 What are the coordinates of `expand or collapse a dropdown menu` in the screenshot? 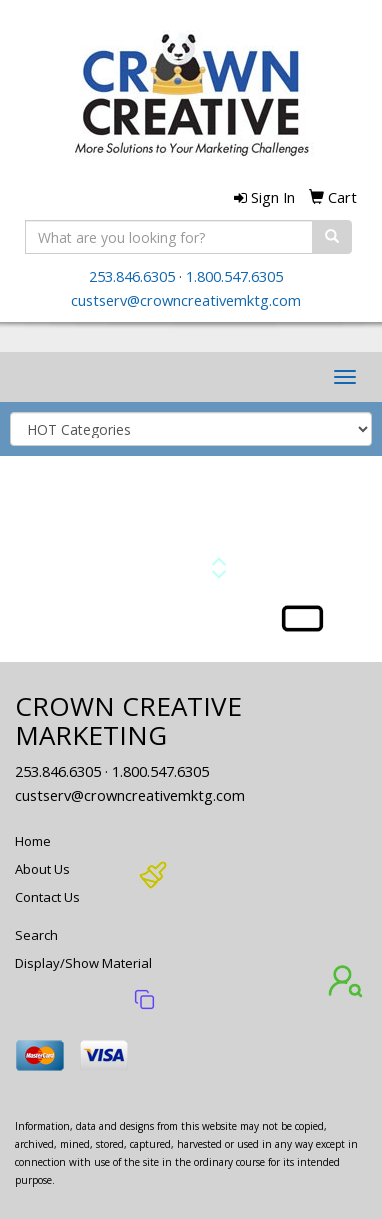 It's located at (219, 568).